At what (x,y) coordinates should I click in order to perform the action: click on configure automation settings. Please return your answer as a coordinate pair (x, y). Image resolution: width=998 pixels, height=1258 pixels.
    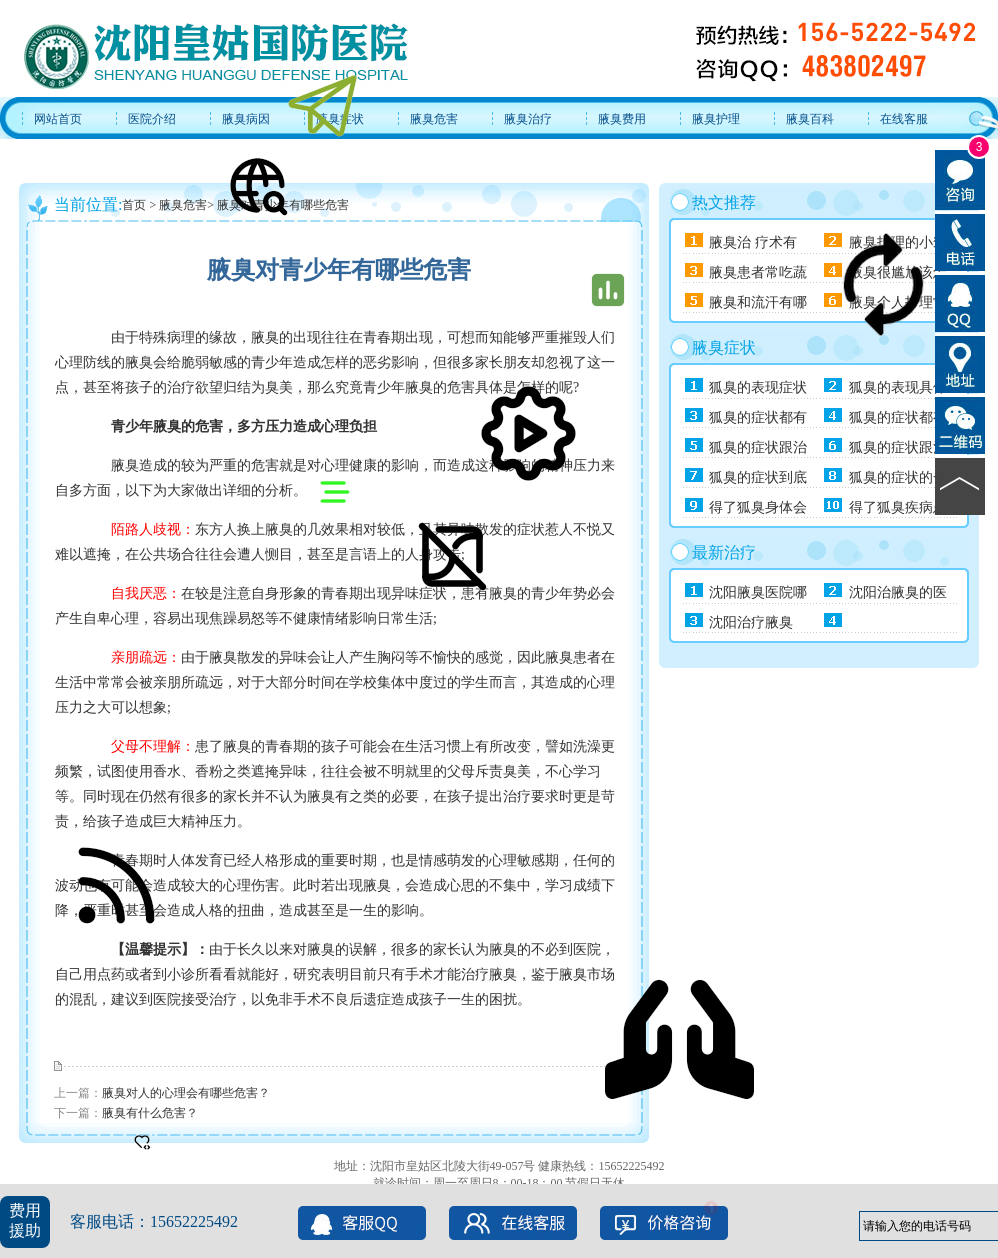
    Looking at the image, I should click on (528, 433).